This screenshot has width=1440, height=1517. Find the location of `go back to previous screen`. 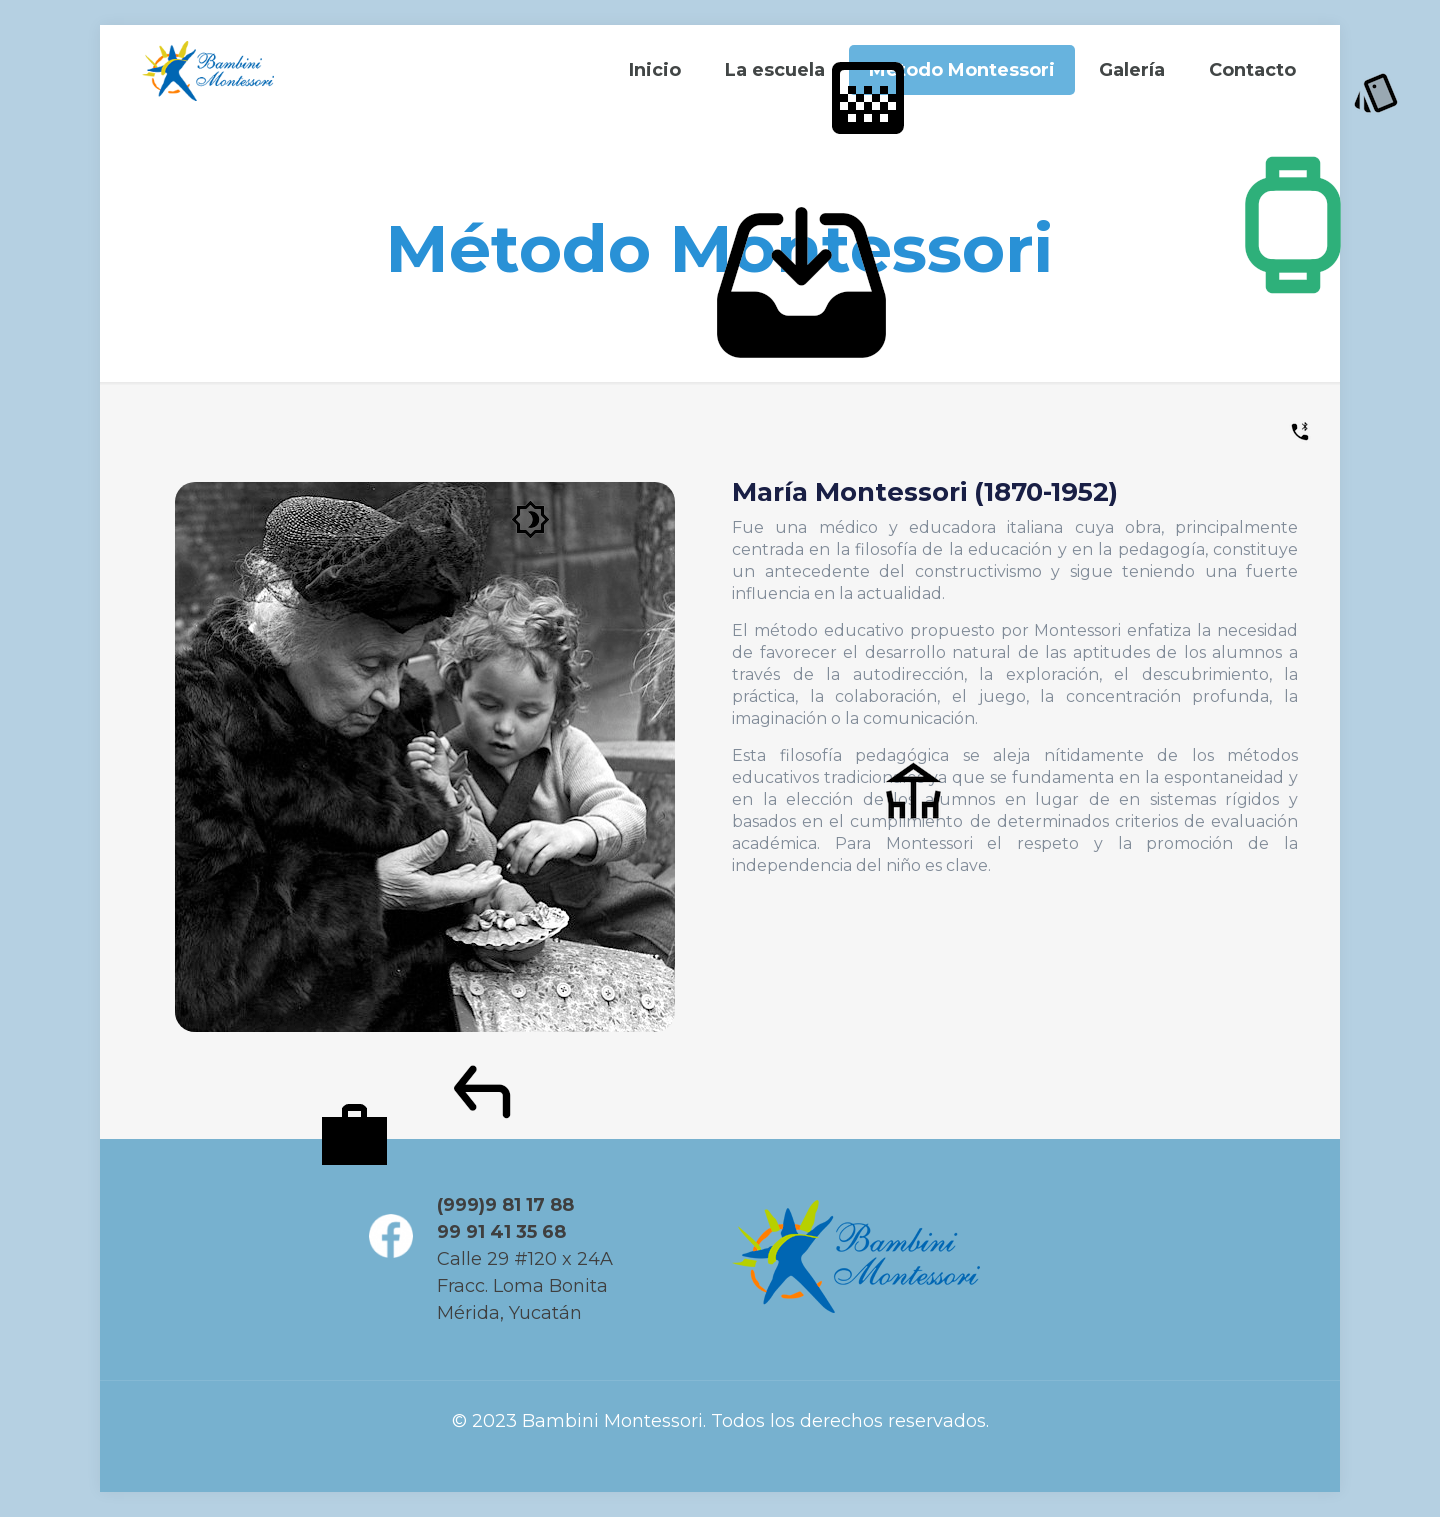

go back to previous screen is located at coordinates (484, 1092).